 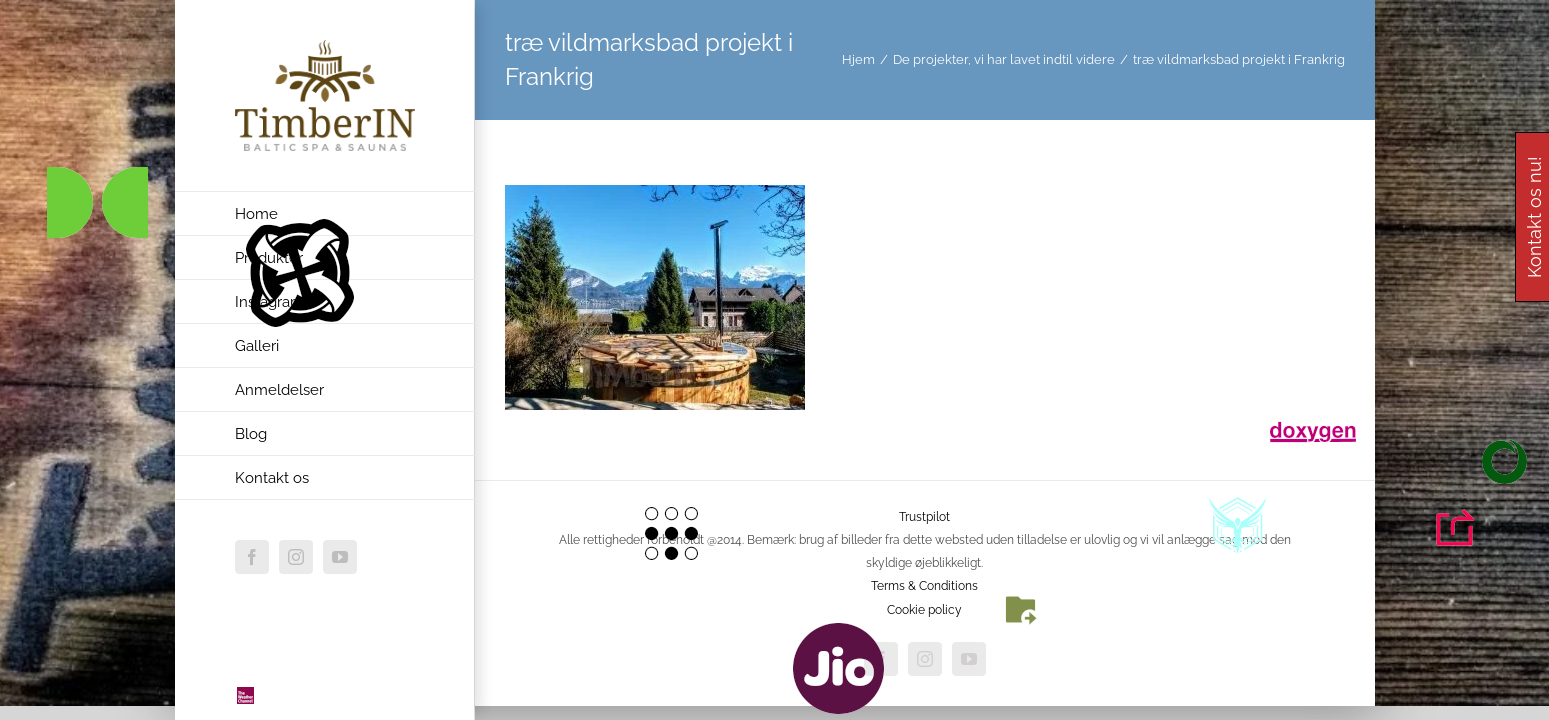 What do you see at coordinates (671, 533) in the screenshot?
I see `open tailscale vpn settings` at bounding box center [671, 533].